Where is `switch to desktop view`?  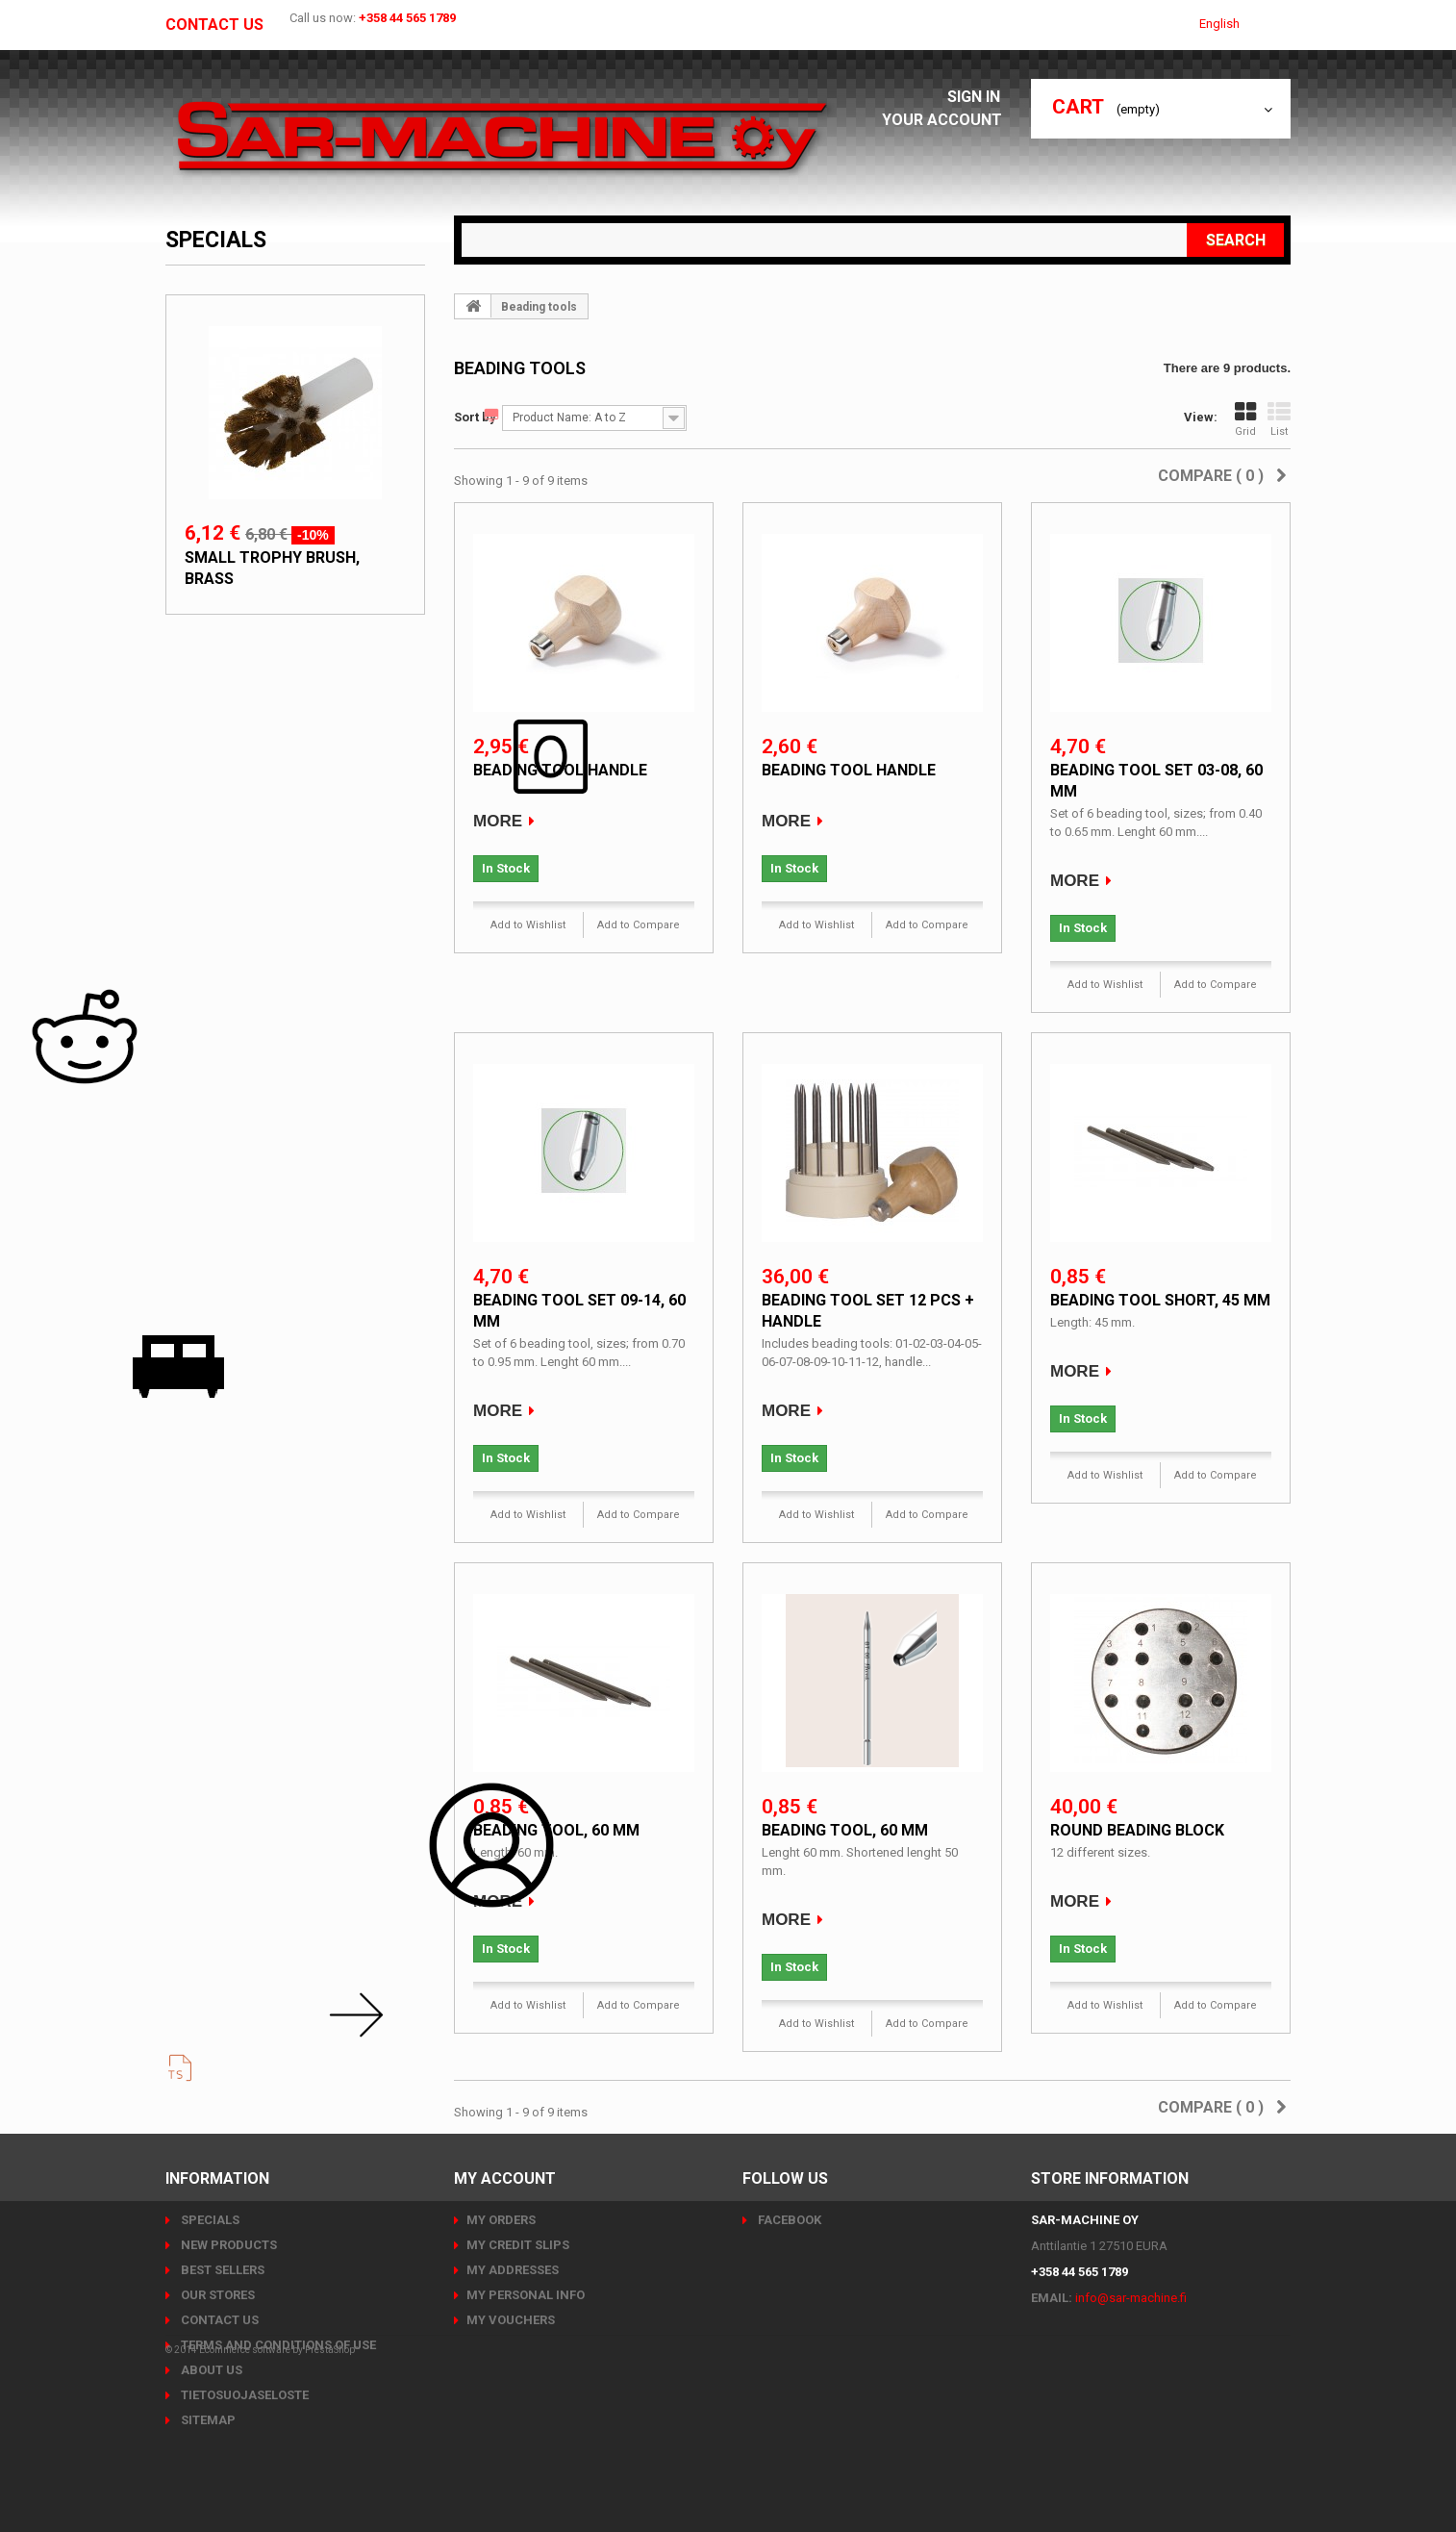
switch to desktop view is located at coordinates (491, 415).